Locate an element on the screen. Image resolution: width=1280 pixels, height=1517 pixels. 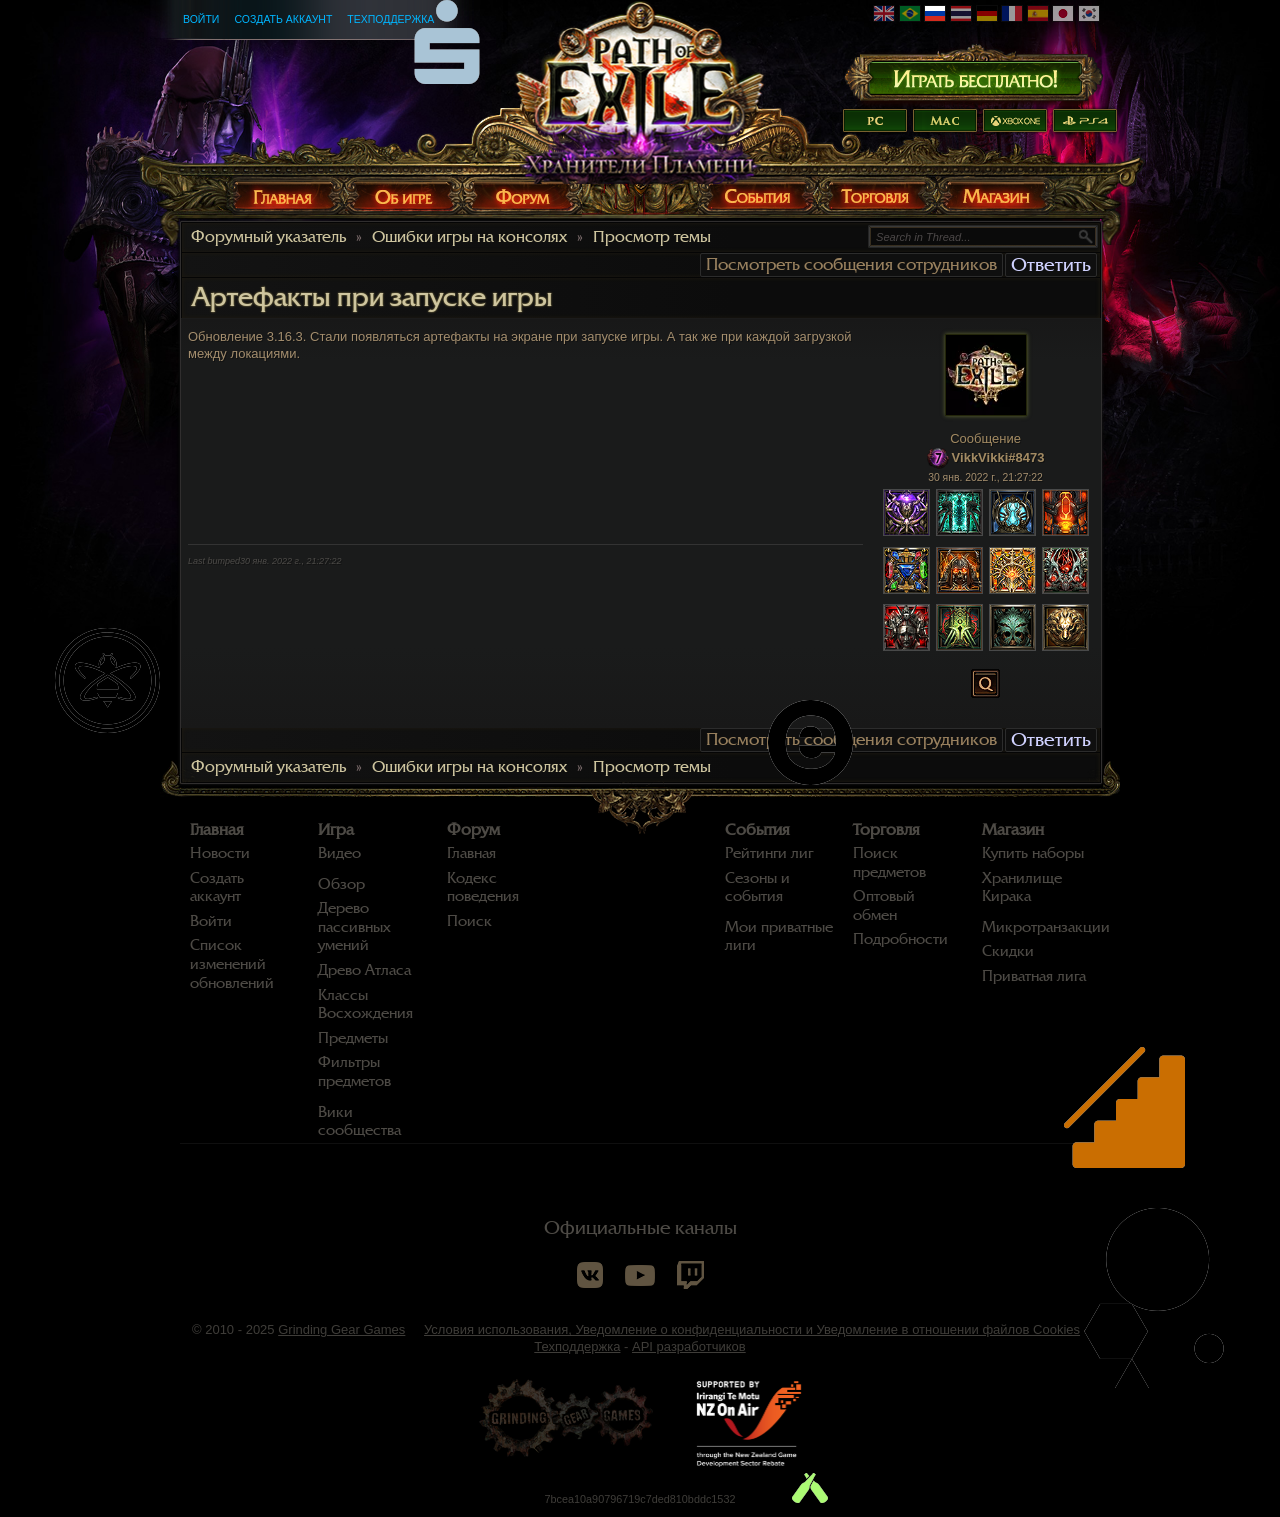
open the Sparkasse banking app is located at coordinates (447, 42).